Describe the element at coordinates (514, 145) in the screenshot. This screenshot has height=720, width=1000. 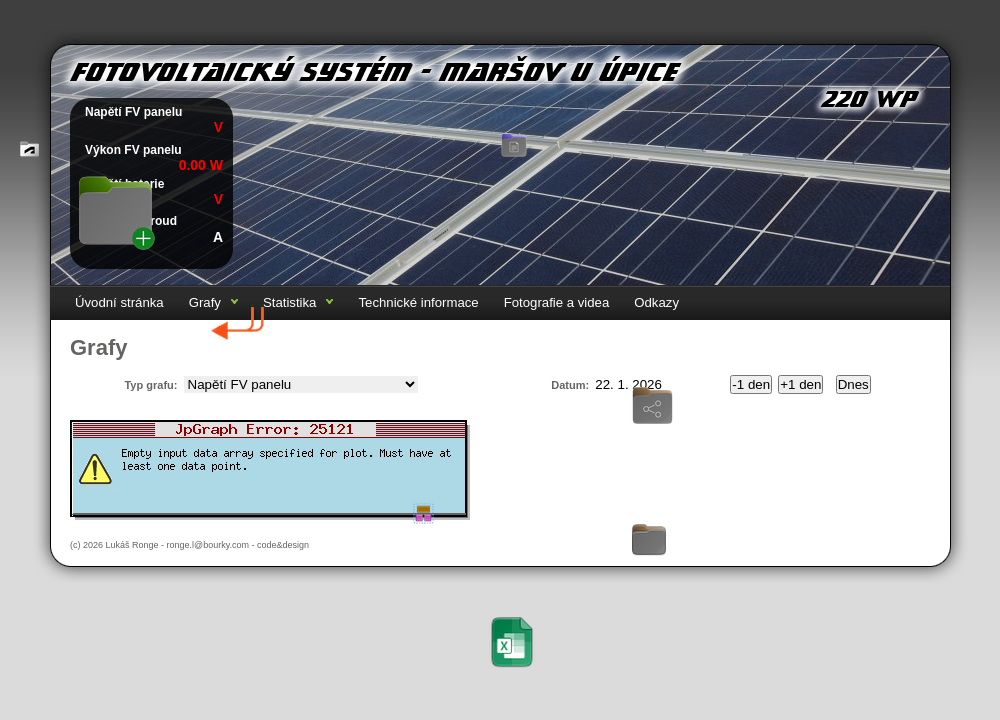
I see `open your documents folder` at that location.